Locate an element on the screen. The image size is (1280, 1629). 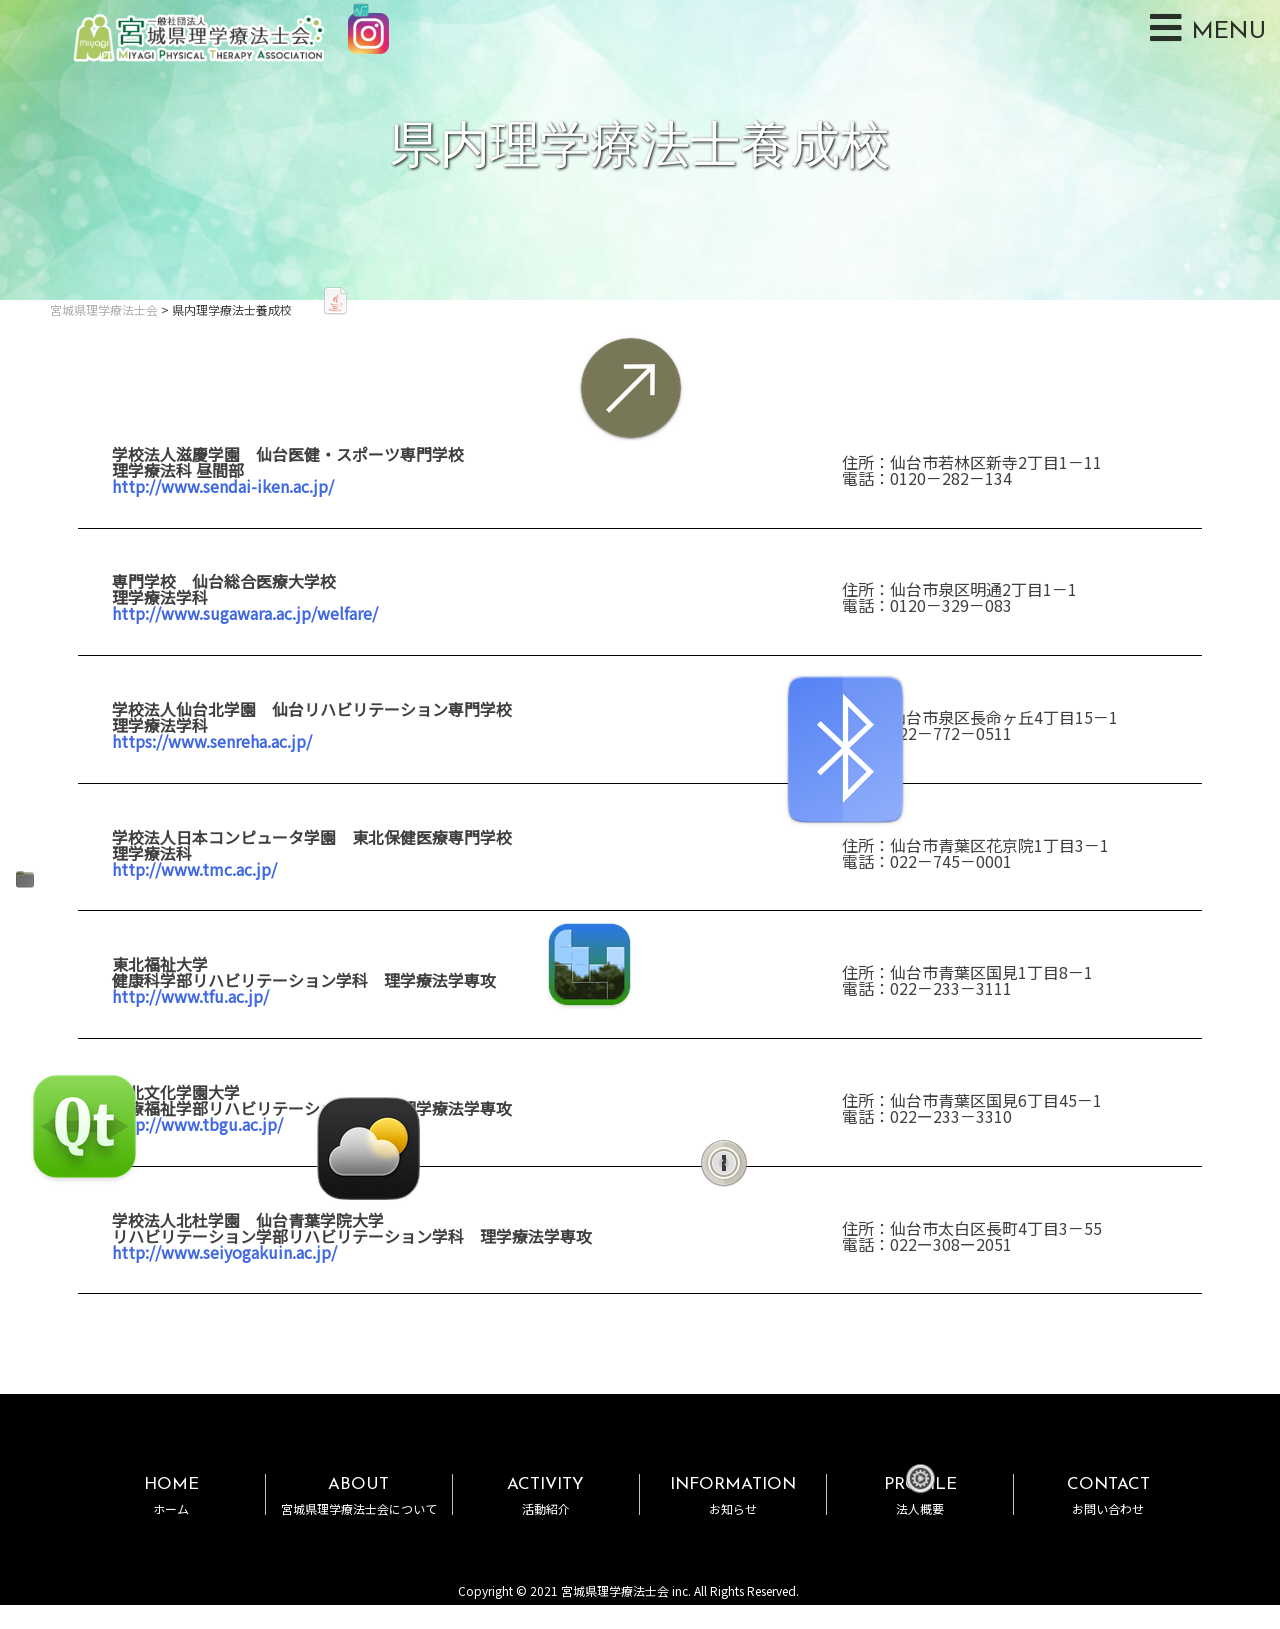
indicates bluetooth is active and connected is located at coordinates (845, 749).